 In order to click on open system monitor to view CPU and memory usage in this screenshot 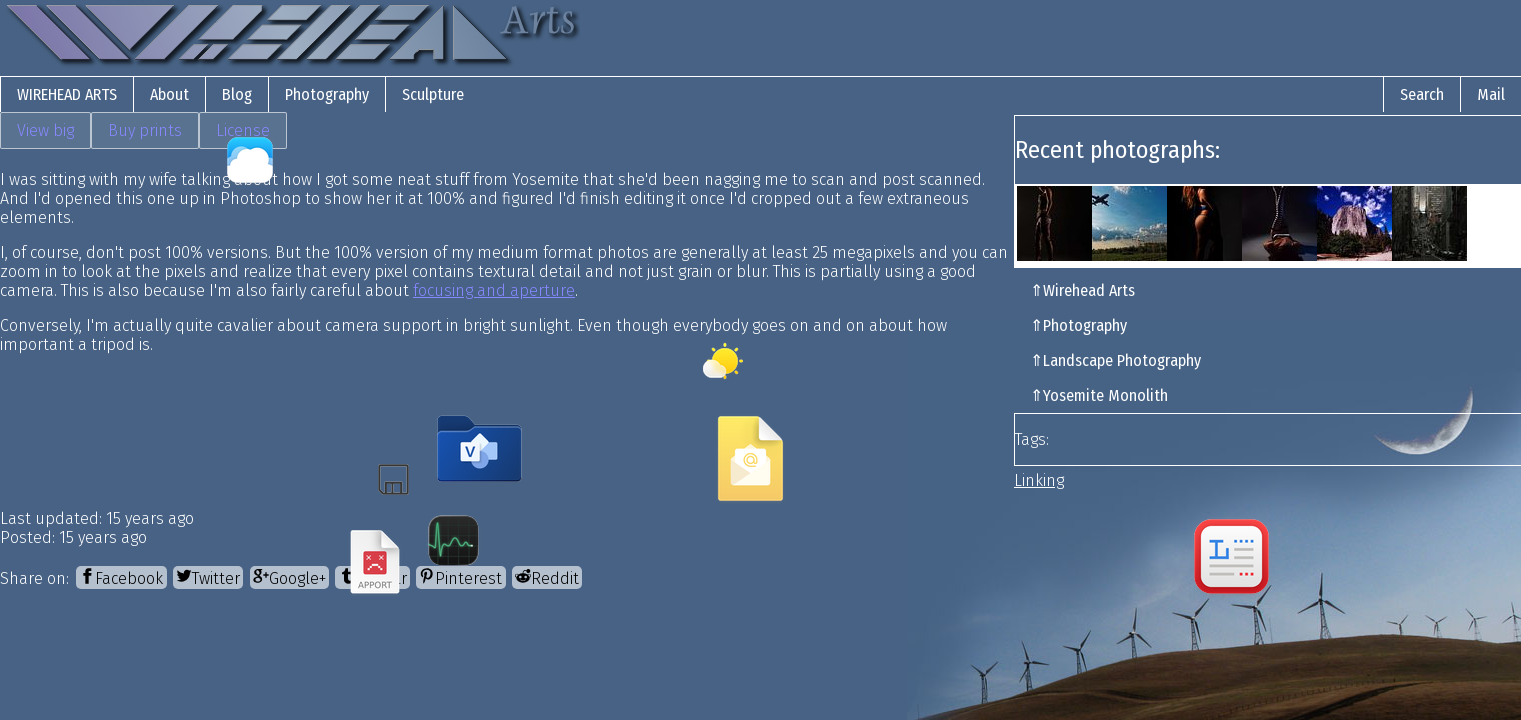, I will do `click(453, 540)`.